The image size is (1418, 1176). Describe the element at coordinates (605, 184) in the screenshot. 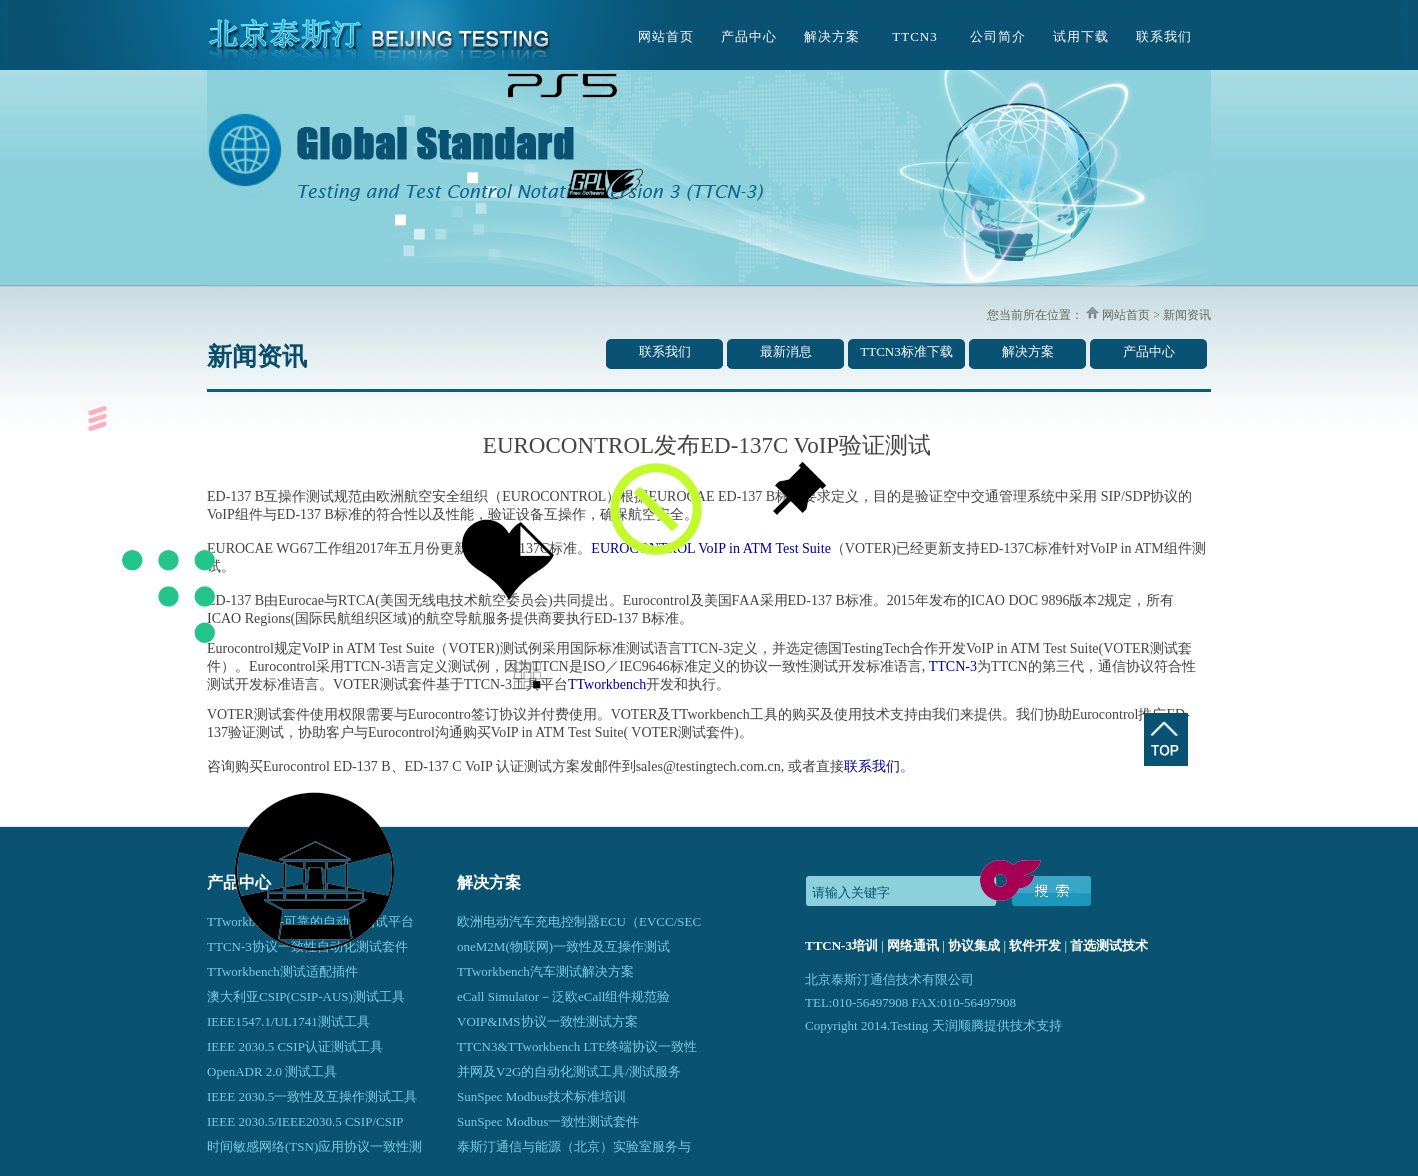

I see `indicates software licensed under GNU General Public License v3` at that location.